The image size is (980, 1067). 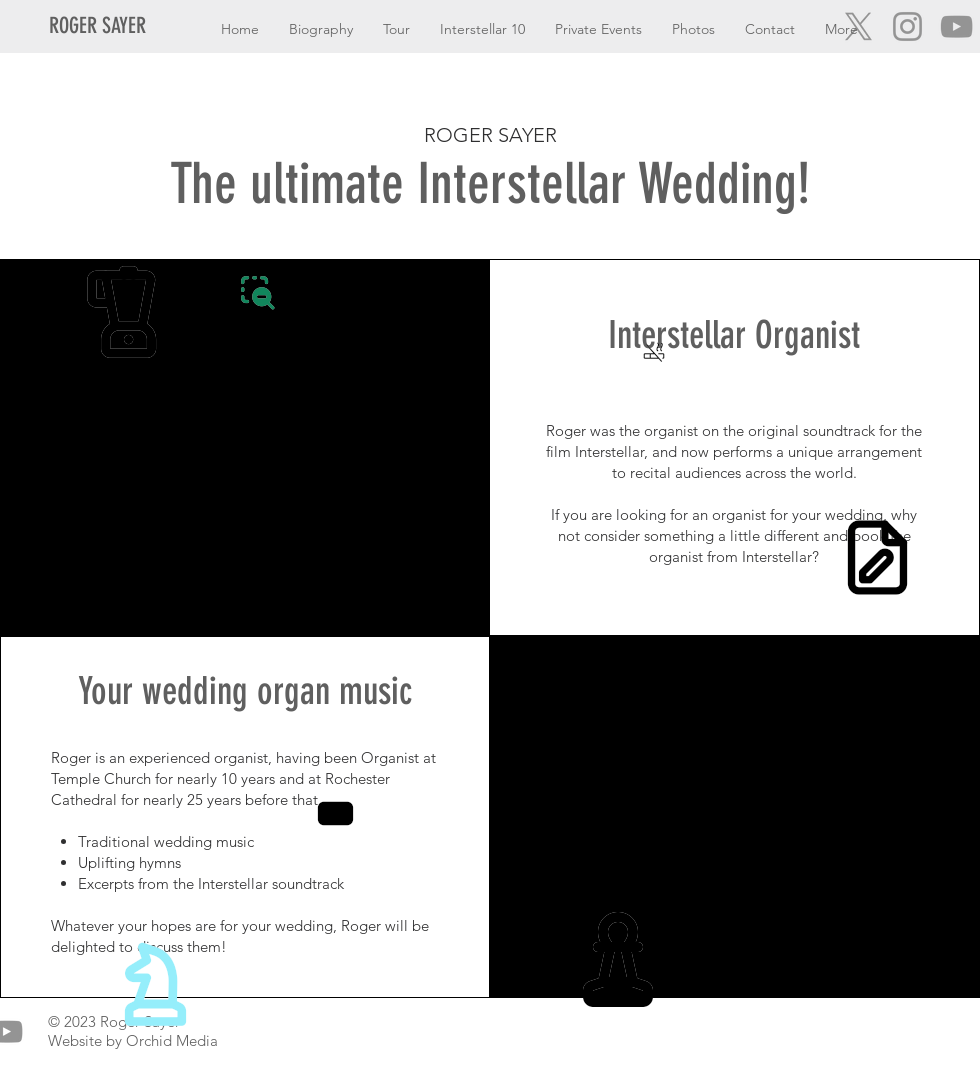 What do you see at coordinates (877, 557) in the screenshot?
I see `edit this document` at bounding box center [877, 557].